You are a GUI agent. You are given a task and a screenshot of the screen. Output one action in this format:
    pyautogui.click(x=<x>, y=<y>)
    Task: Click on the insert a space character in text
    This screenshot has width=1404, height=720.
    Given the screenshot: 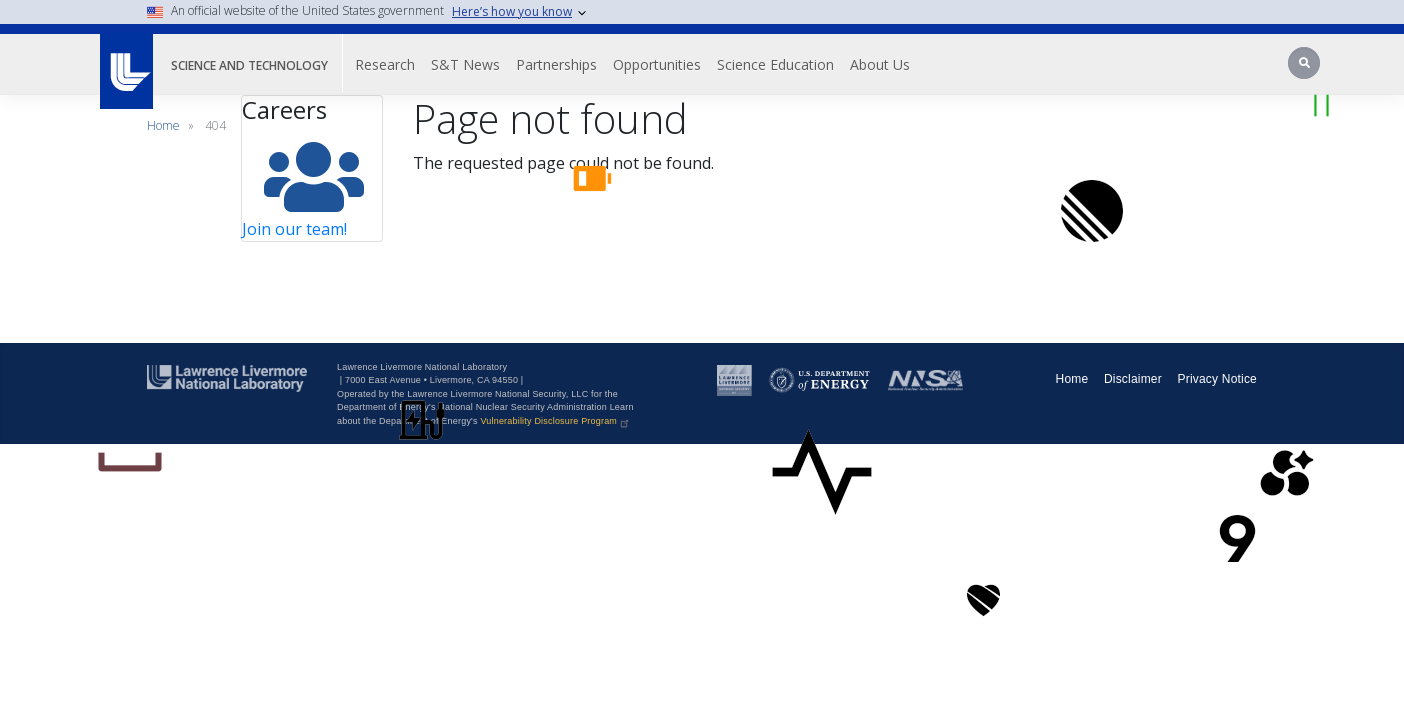 What is the action you would take?
    pyautogui.click(x=130, y=462)
    